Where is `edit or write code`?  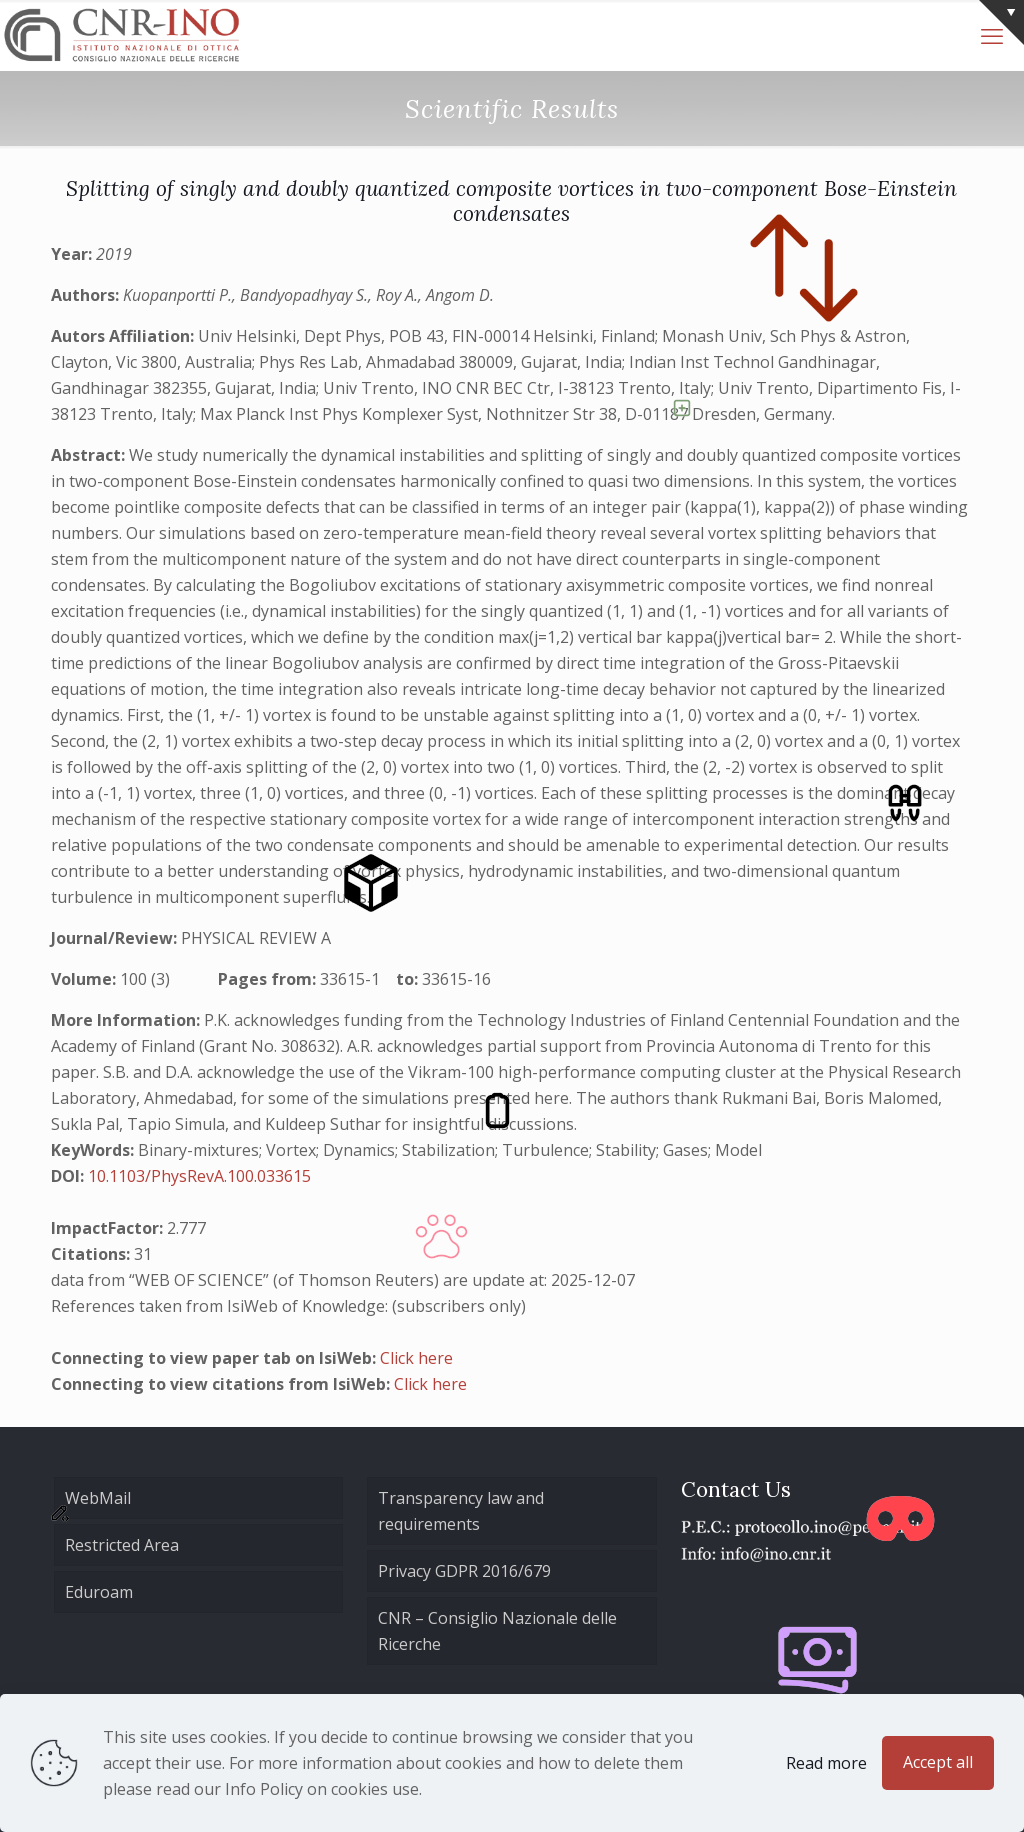
edit or write code is located at coordinates (59, 1512).